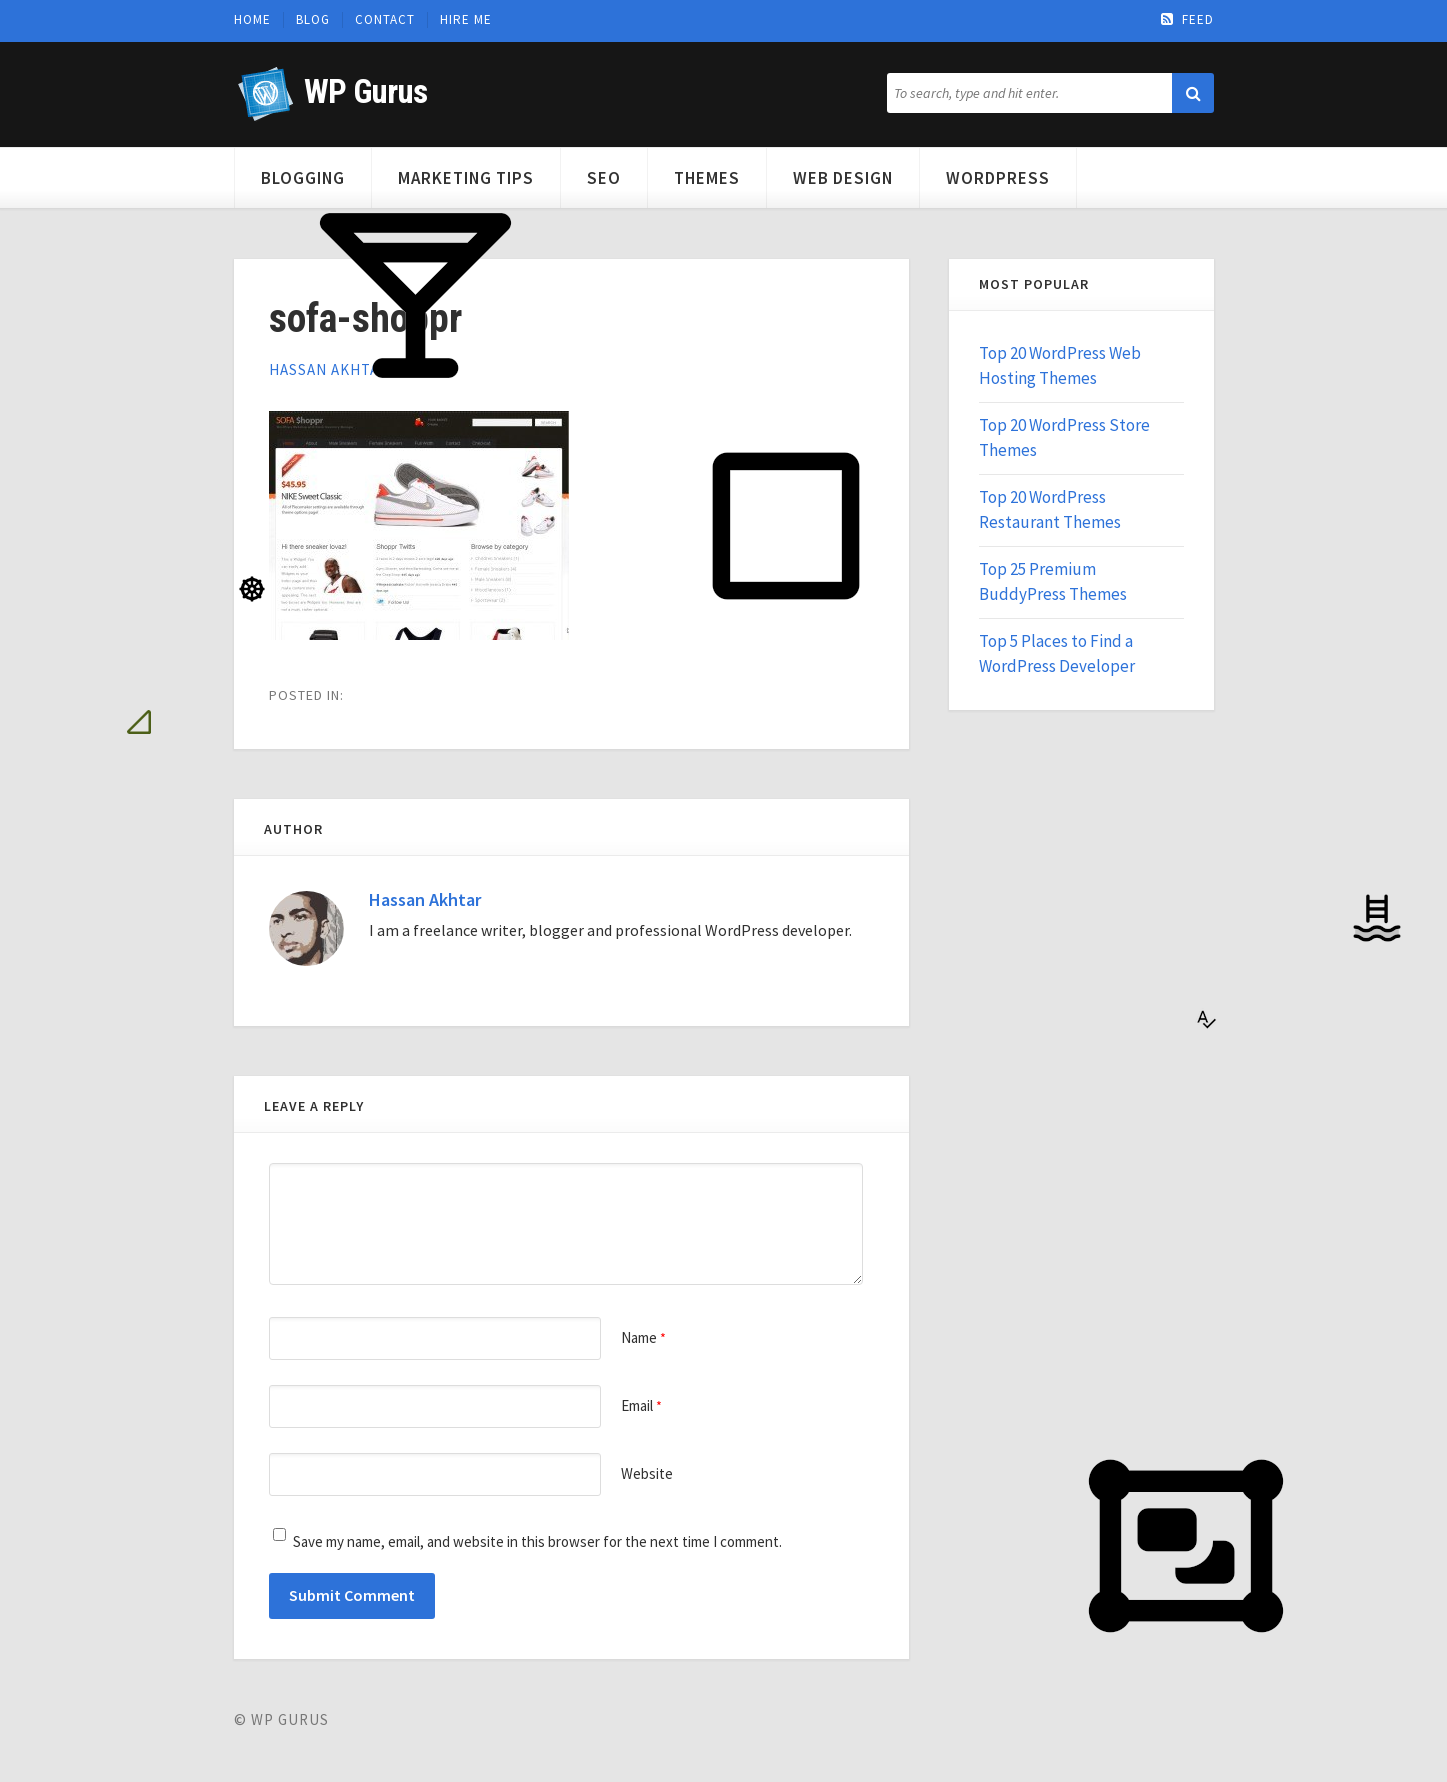 Image resolution: width=1447 pixels, height=1782 pixels. What do you see at coordinates (415, 295) in the screenshot?
I see `view bar or cocktail menu` at bounding box center [415, 295].